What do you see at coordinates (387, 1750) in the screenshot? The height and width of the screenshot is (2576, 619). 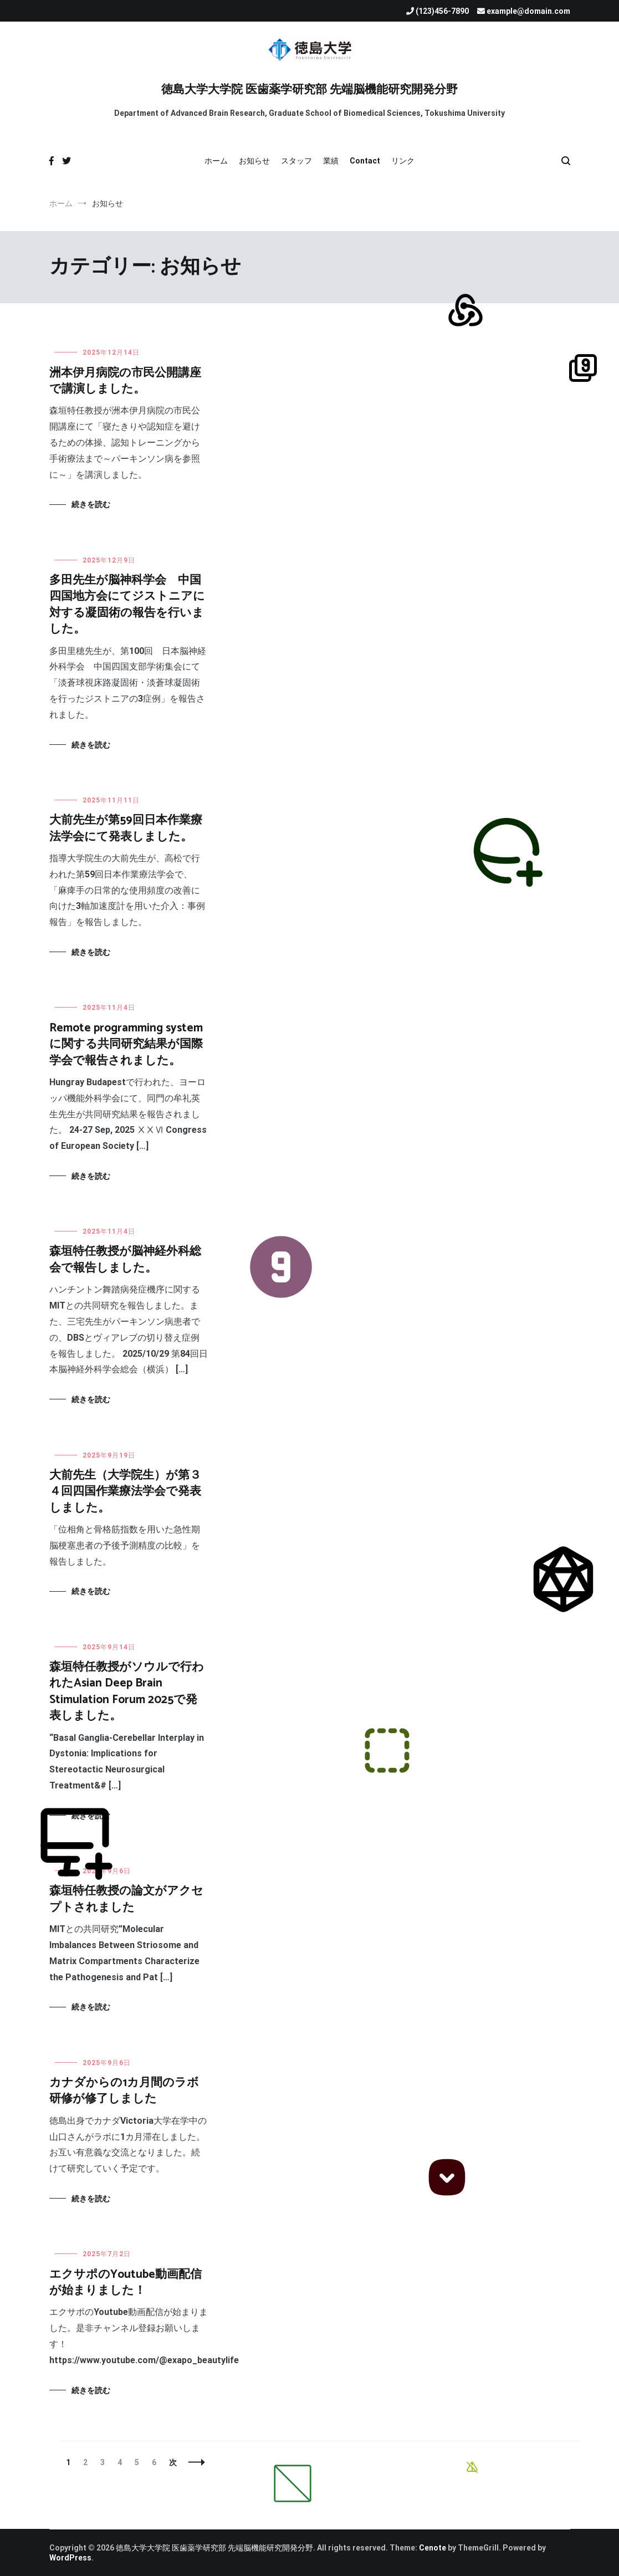 I see `create a selection area` at bounding box center [387, 1750].